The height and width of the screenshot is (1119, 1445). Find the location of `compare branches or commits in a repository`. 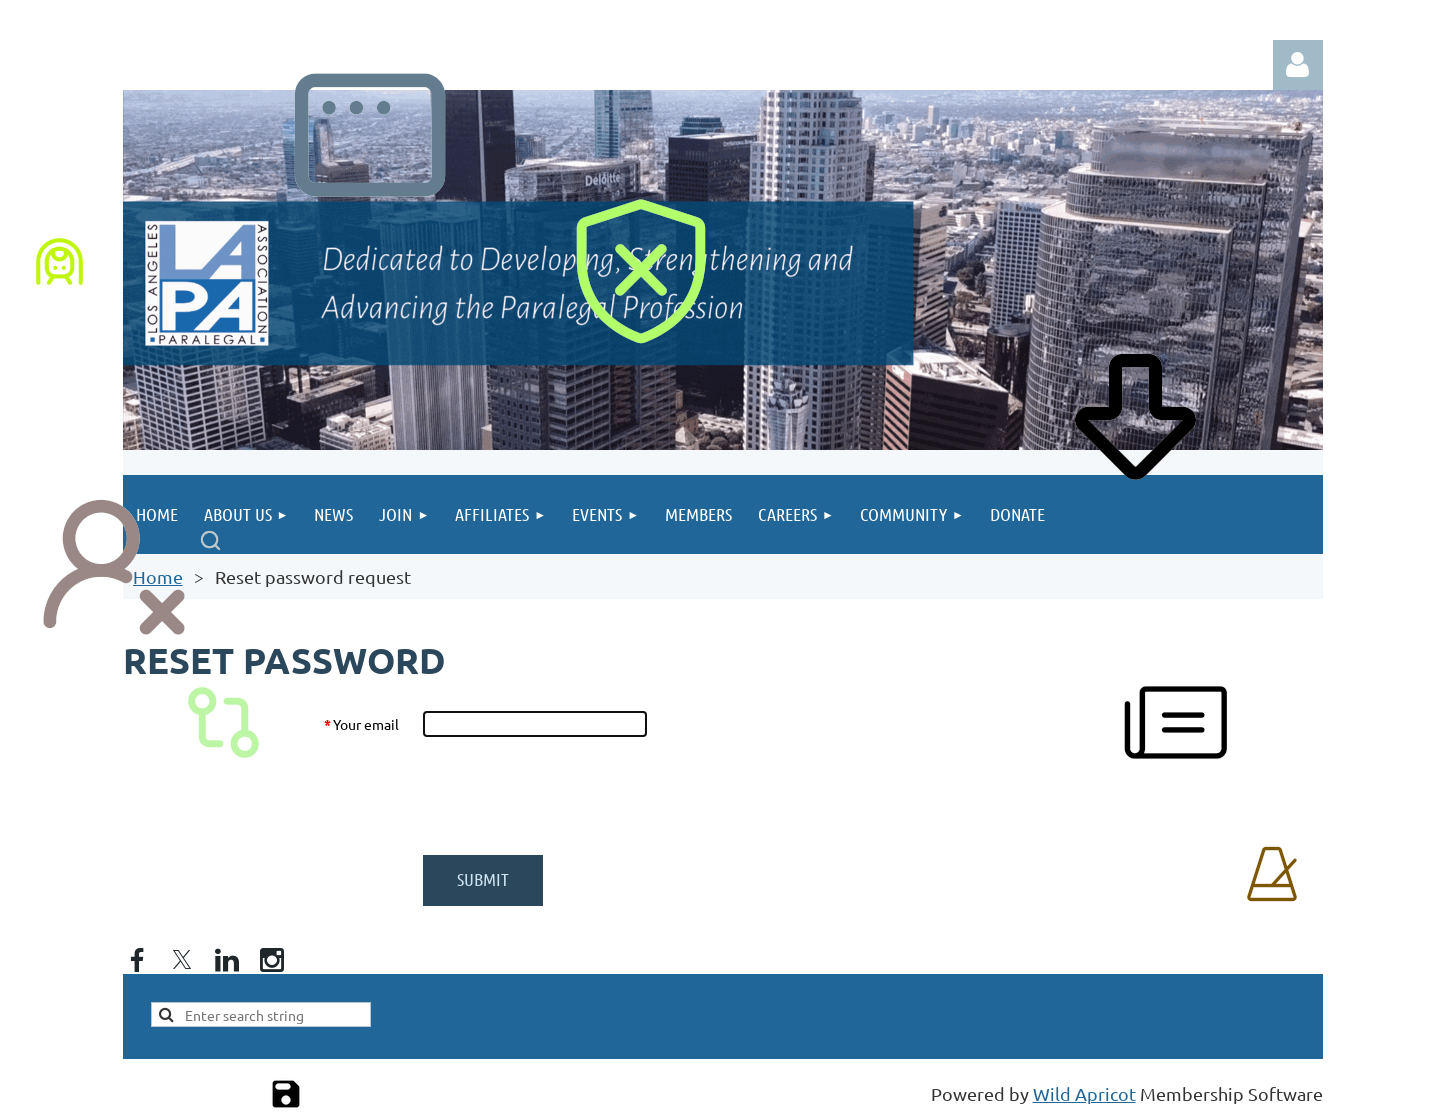

compare branches or commits in a repository is located at coordinates (223, 722).